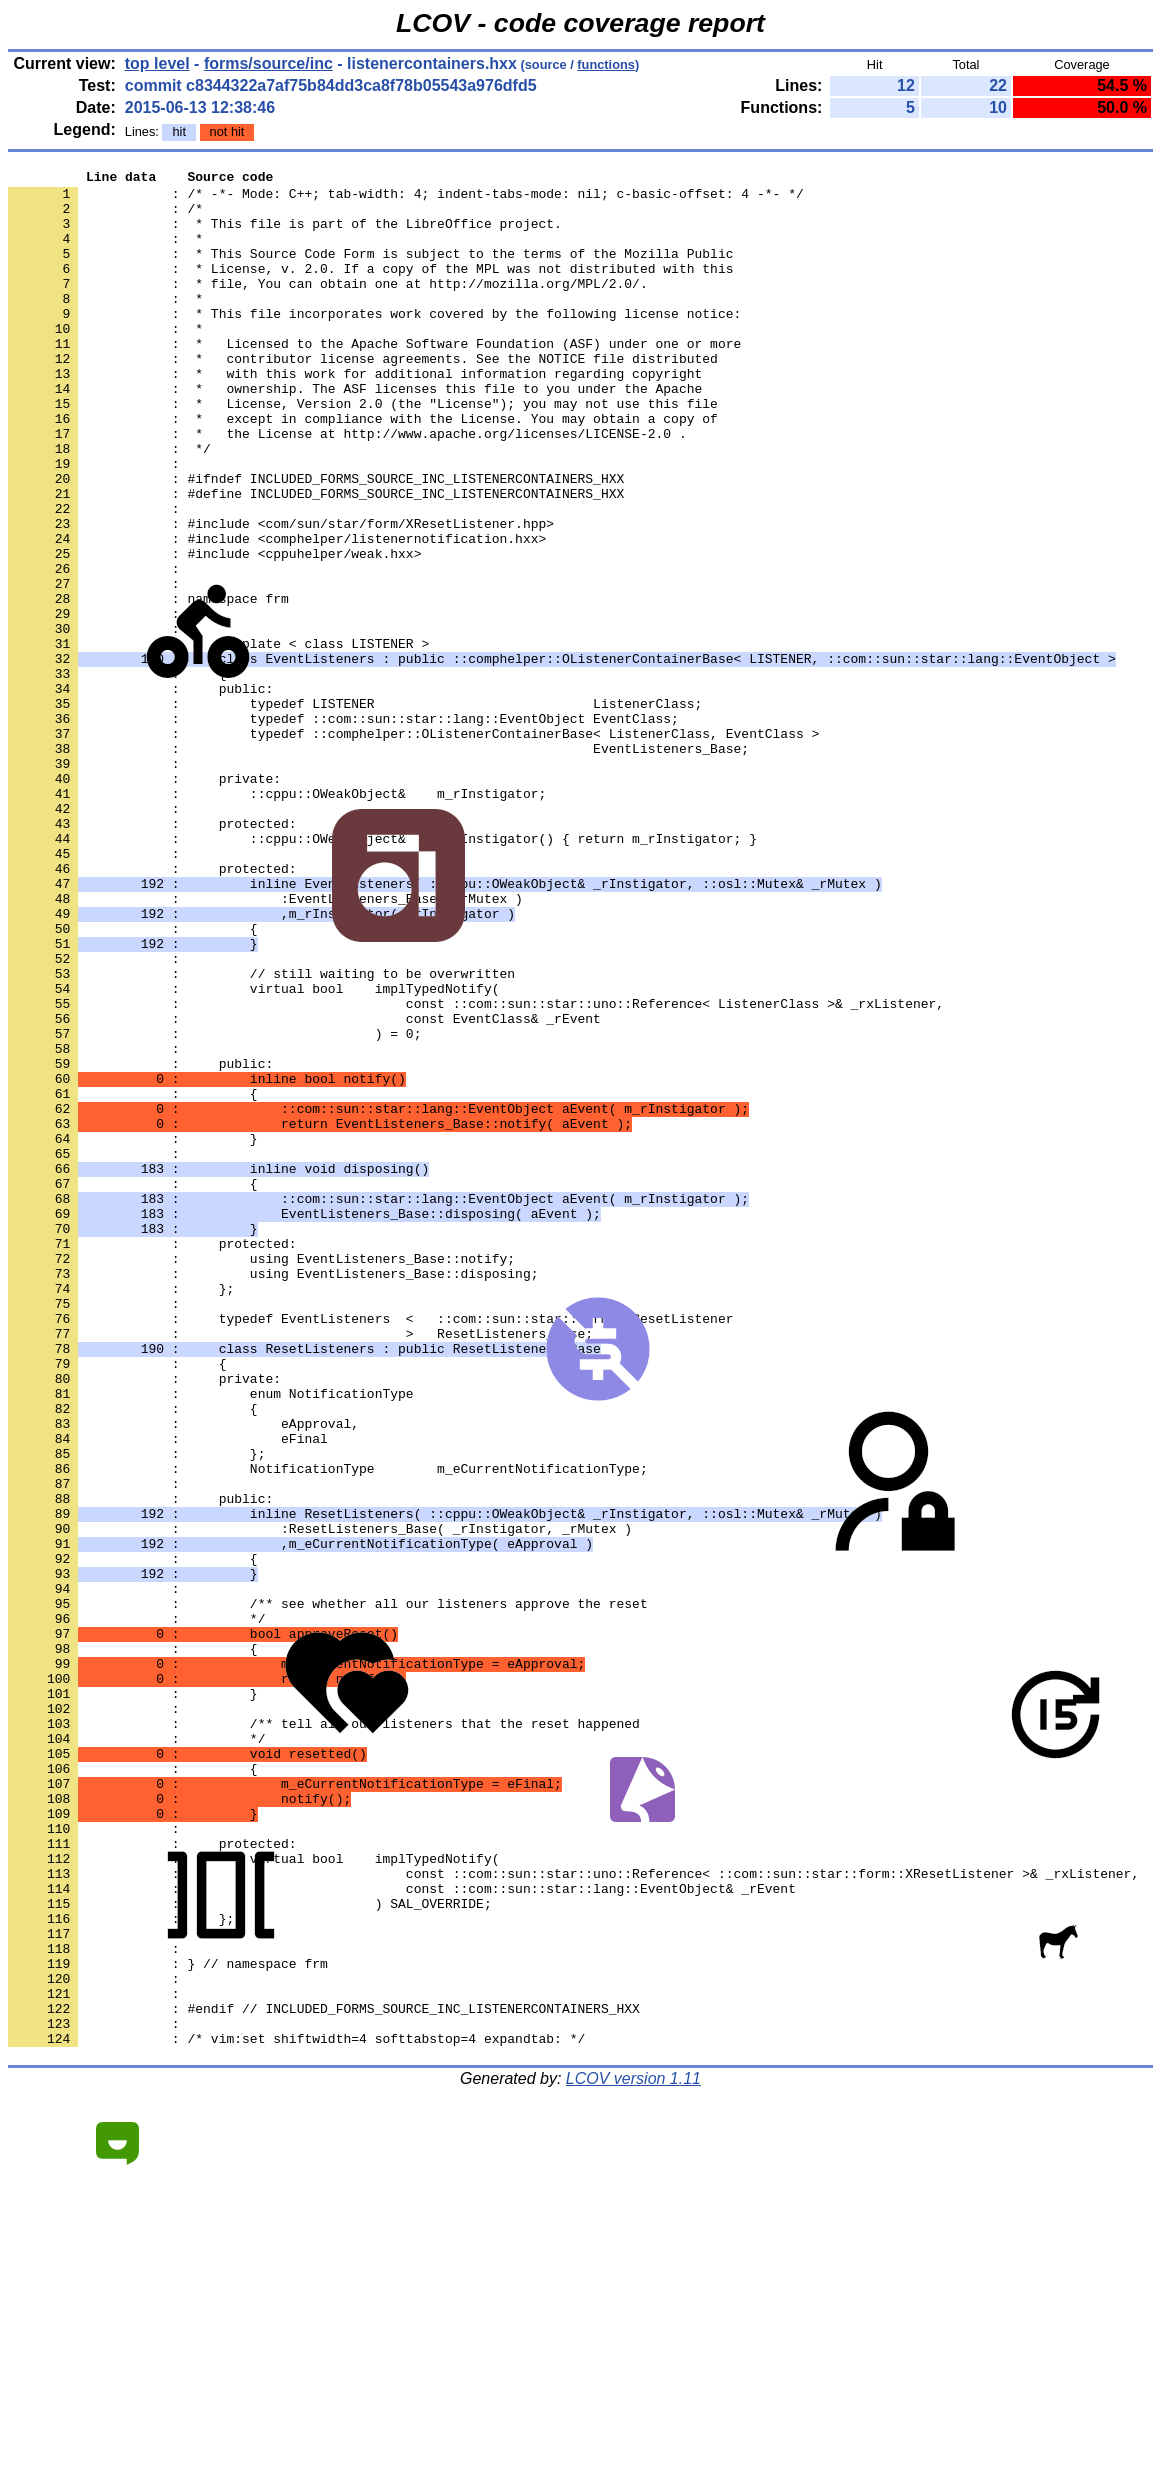 The image size is (1161, 2489). What do you see at coordinates (1055, 1714) in the screenshot?
I see `skip forward 15 seconds` at bounding box center [1055, 1714].